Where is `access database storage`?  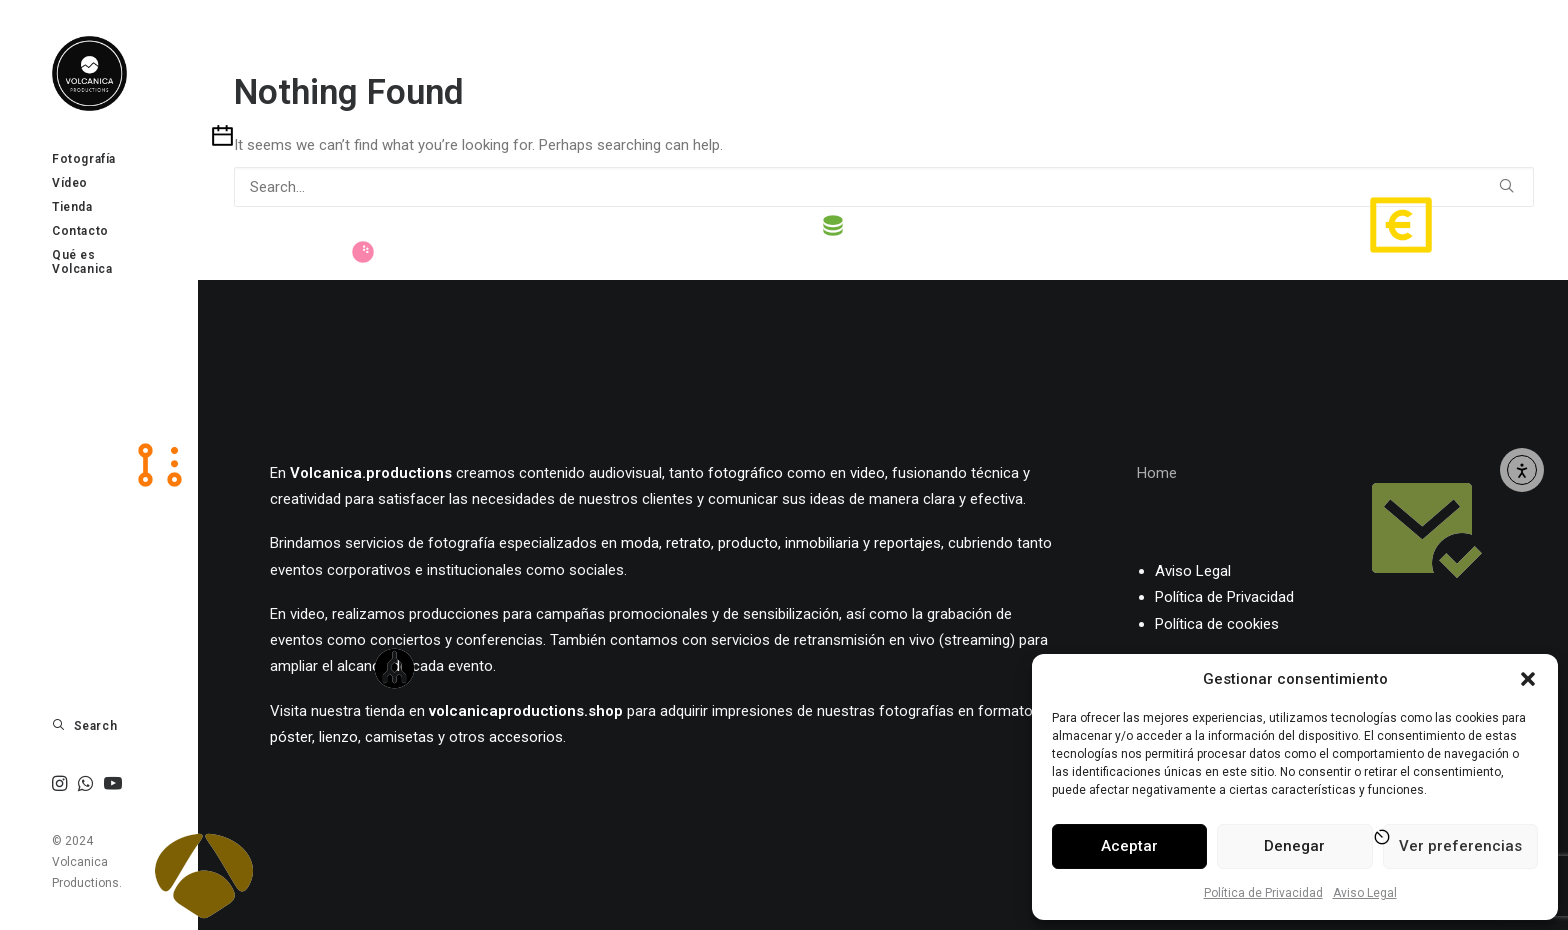
access database storage is located at coordinates (833, 225).